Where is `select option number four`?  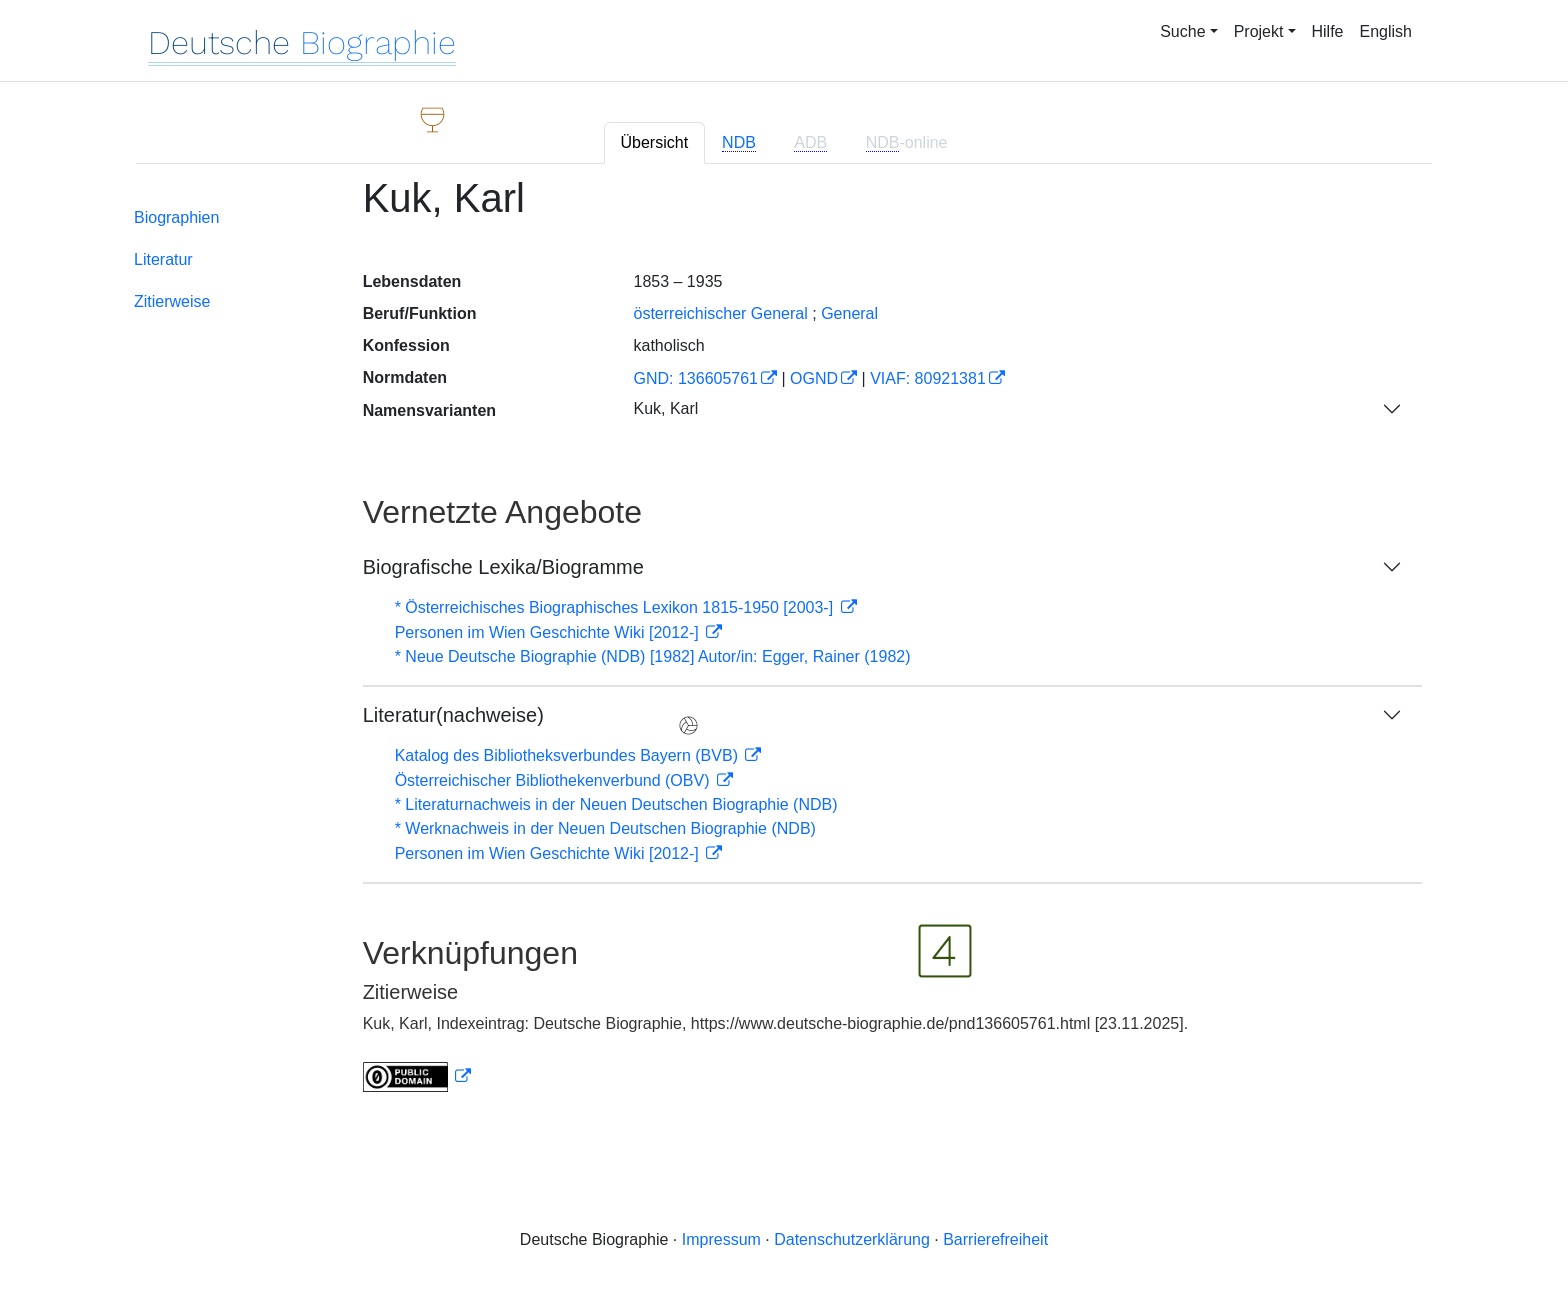
select option number four is located at coordinates (945, 951).